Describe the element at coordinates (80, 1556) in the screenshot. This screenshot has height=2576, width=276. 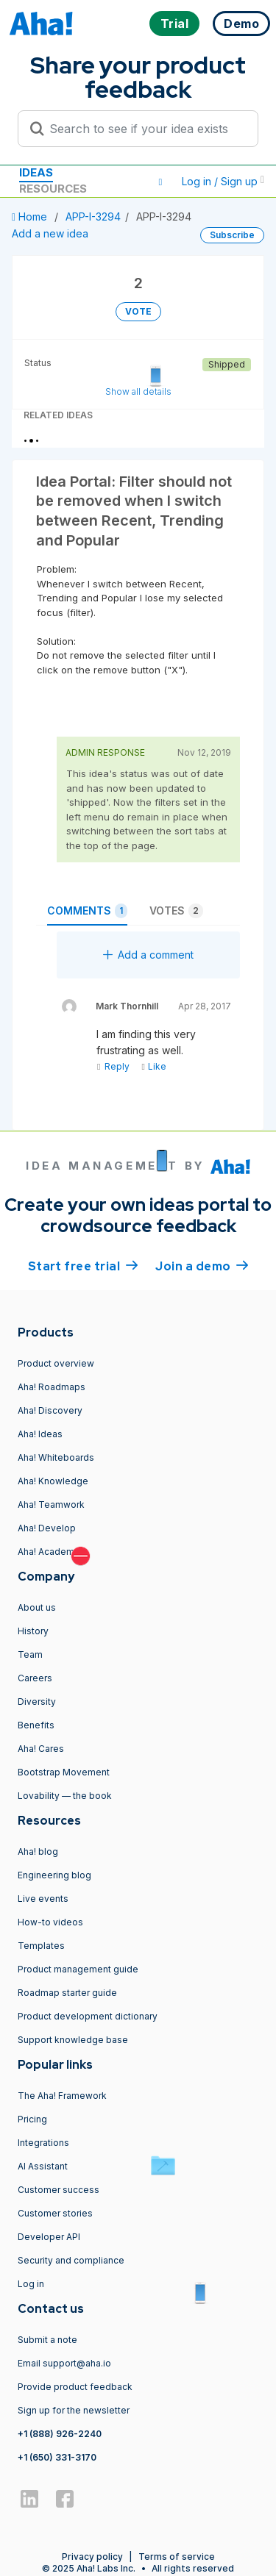
I see `indicates an error or failed action` at that location.